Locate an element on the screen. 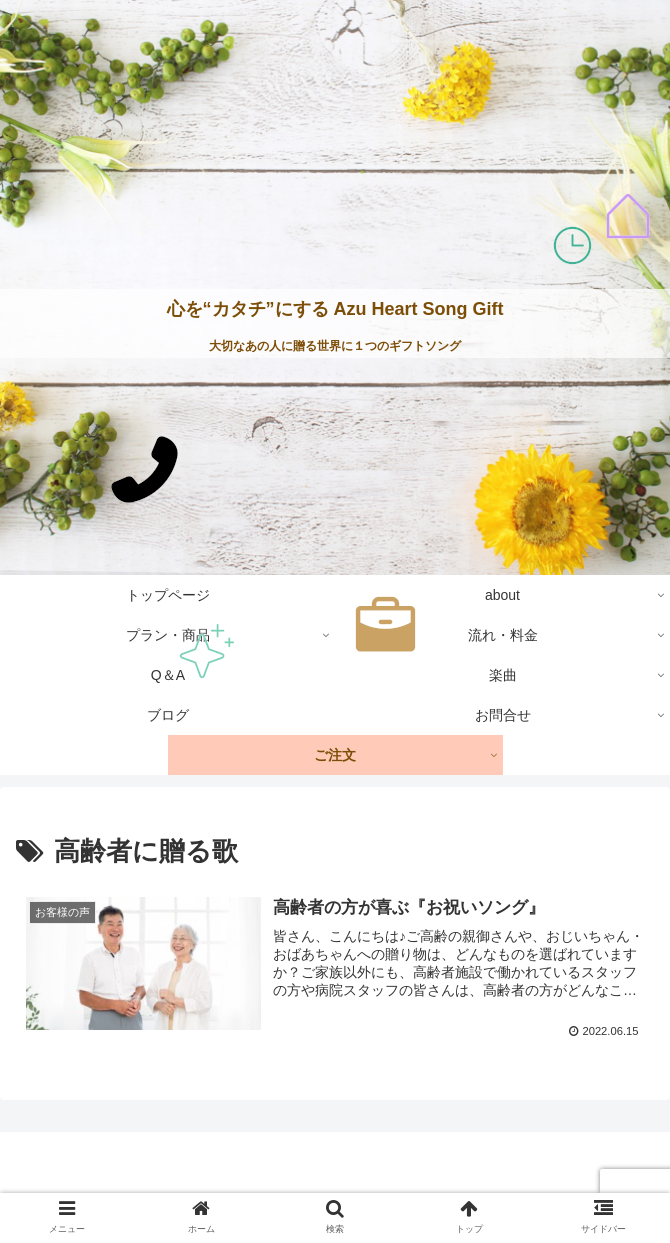  make a phone call is located at coordinates (144, 469).